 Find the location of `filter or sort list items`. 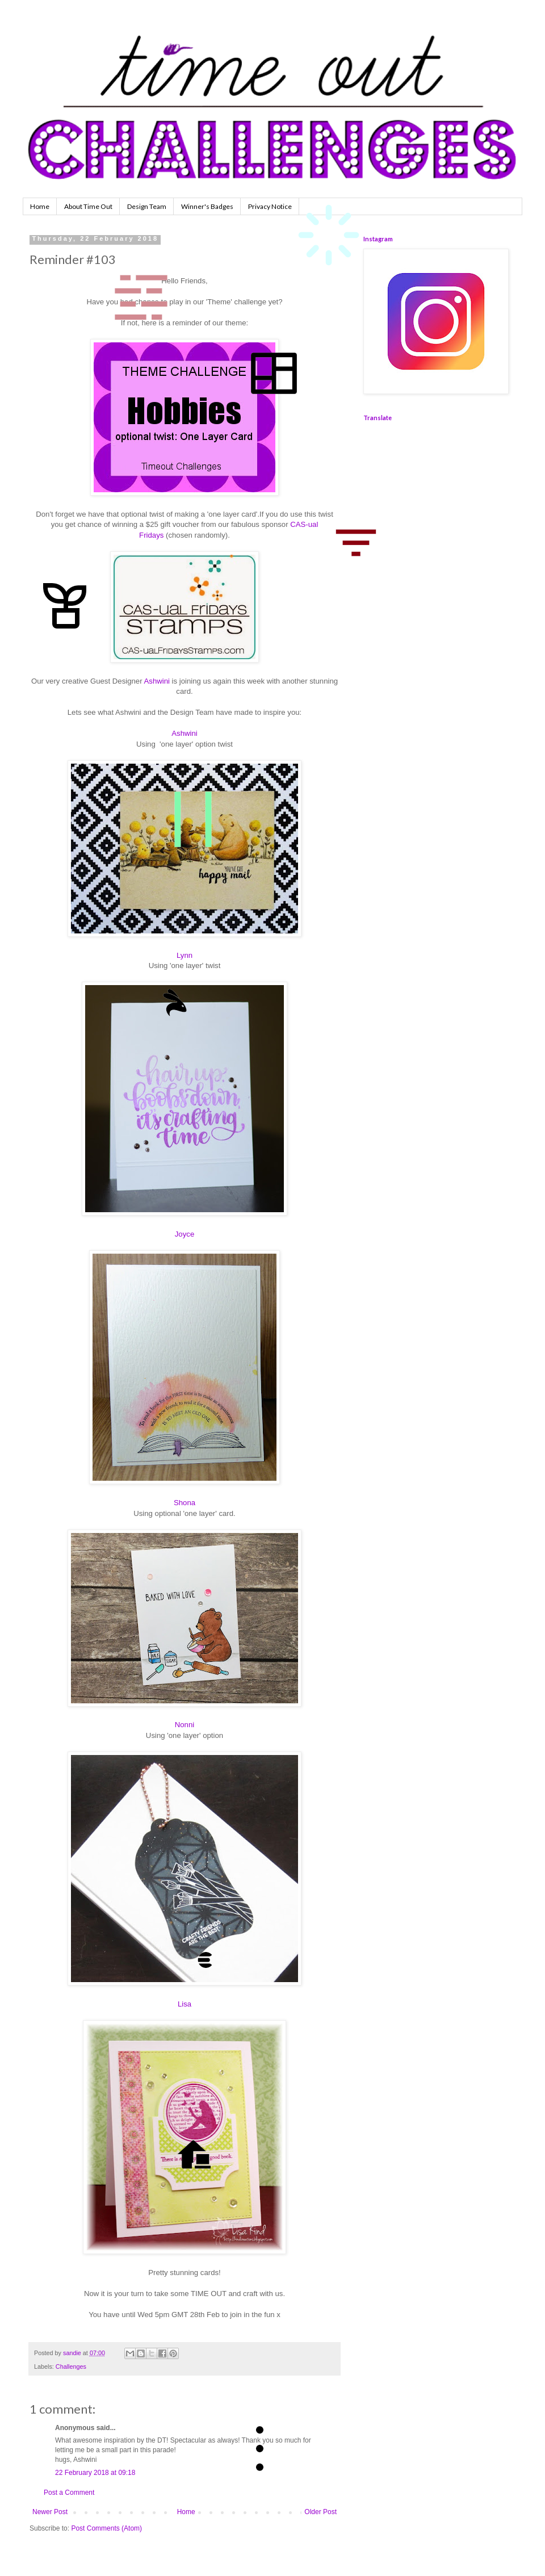

filter or sort list items is located at coordinates (356, 543).